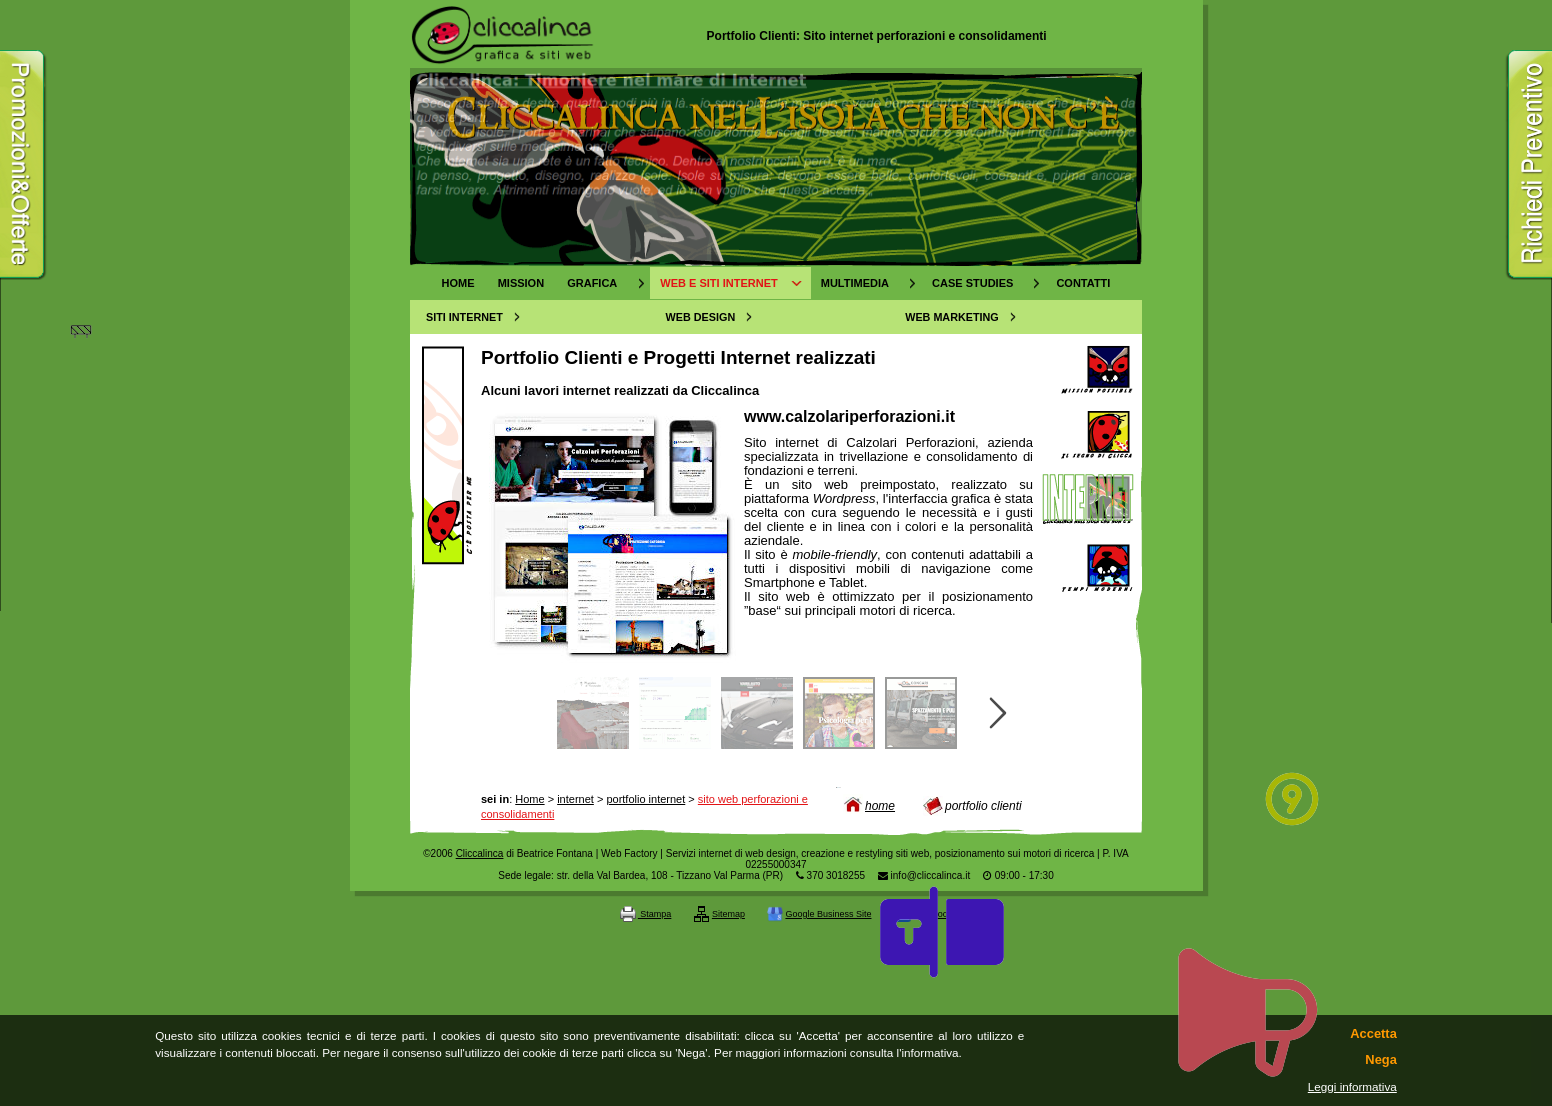  Describe the element at coordinates (942, 932) in the screenshot. I see `enter text in an input field` at that location.